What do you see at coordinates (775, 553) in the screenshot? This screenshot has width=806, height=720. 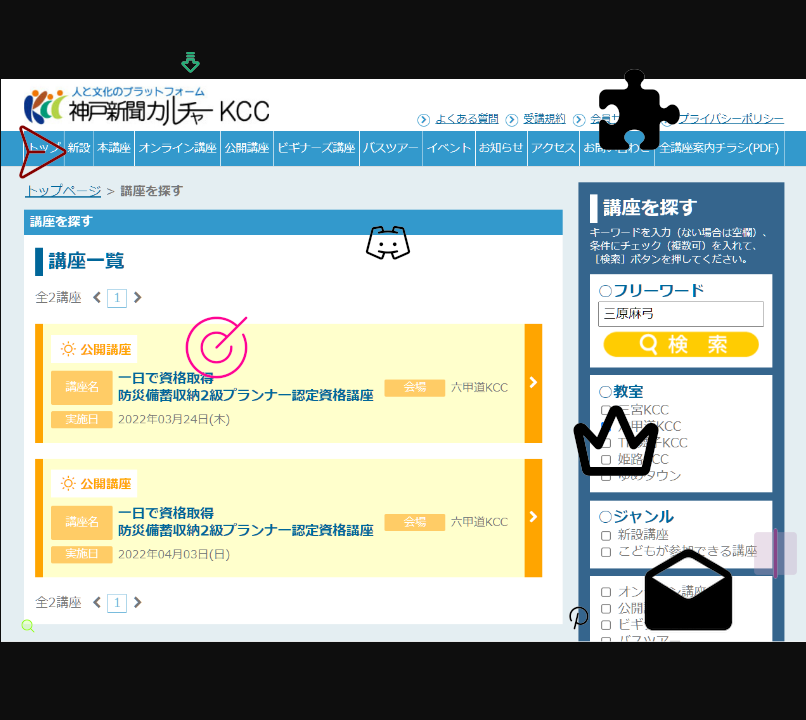 I see `visual separator between UI elements` at bounding box center [775, 553].